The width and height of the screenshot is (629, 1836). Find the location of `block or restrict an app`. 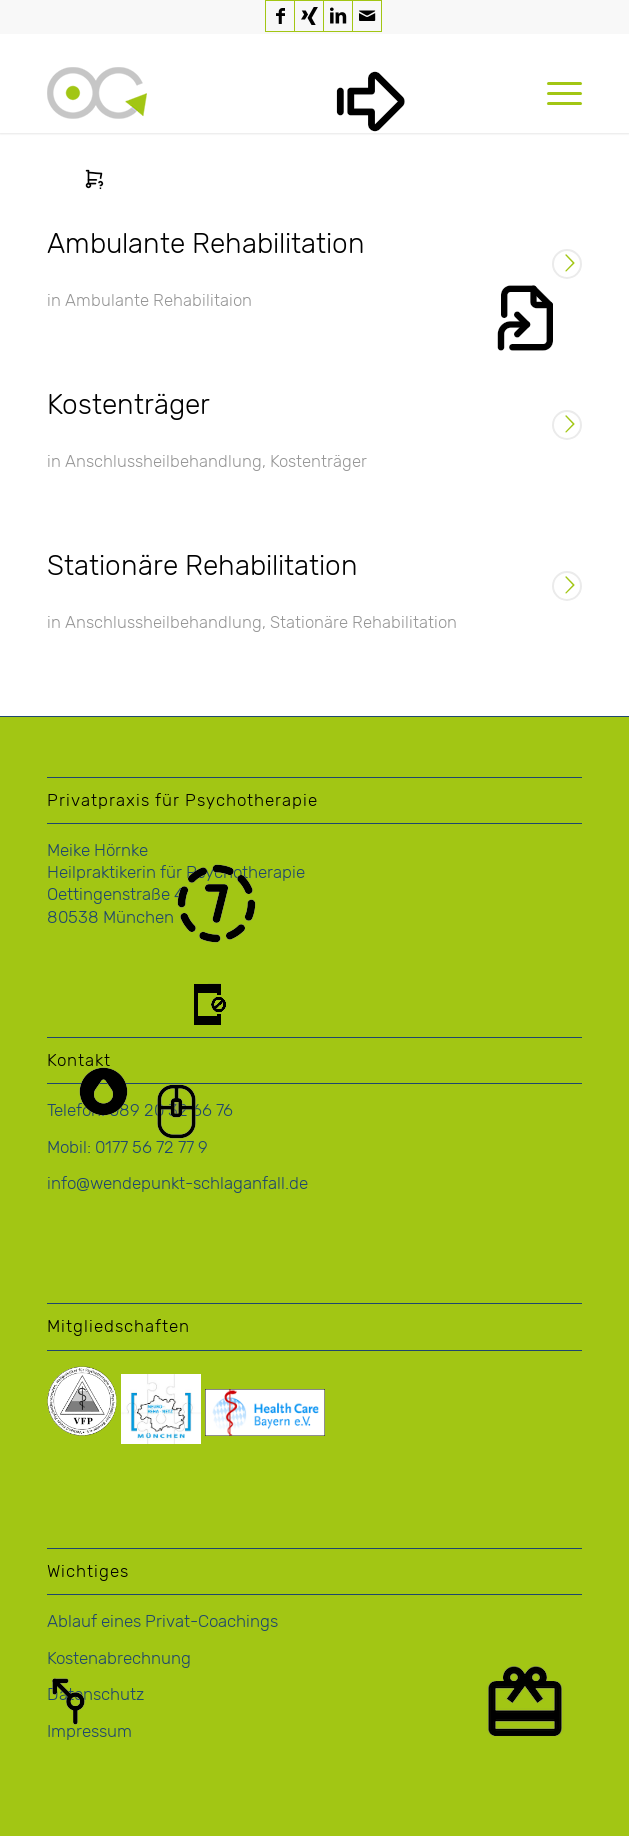

block or restrict an app is located at coordinates (207, 1004).